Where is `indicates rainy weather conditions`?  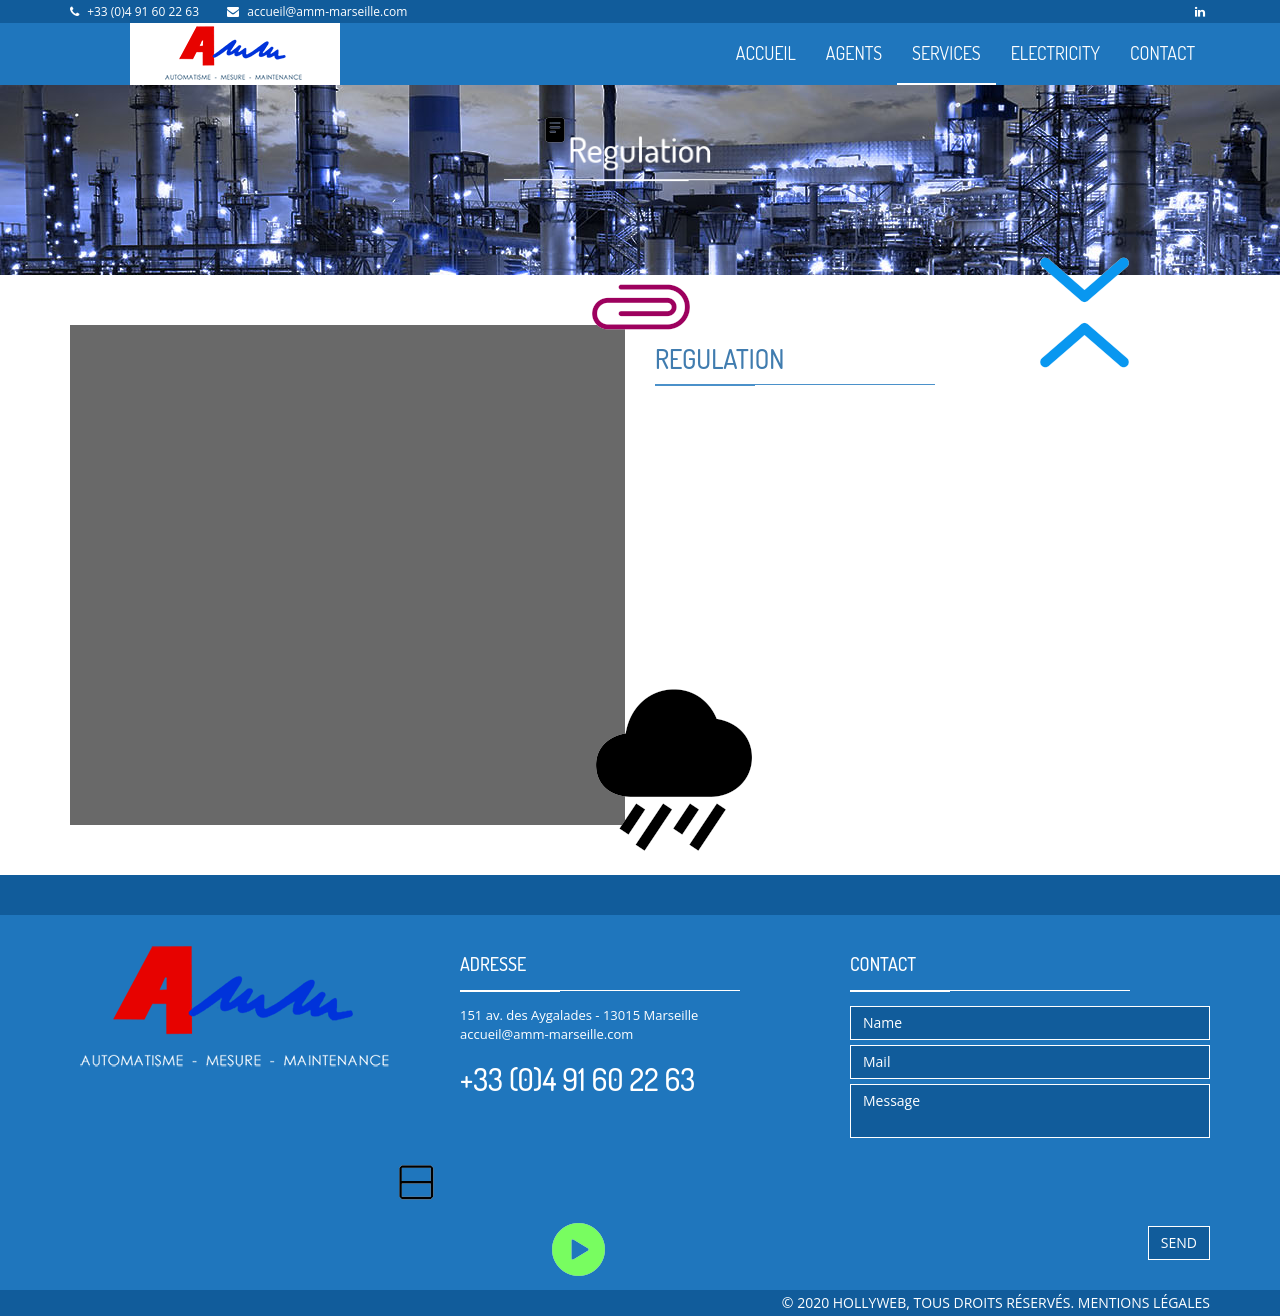
indicates rainy weather conditions is located at coordinates (674, 770).